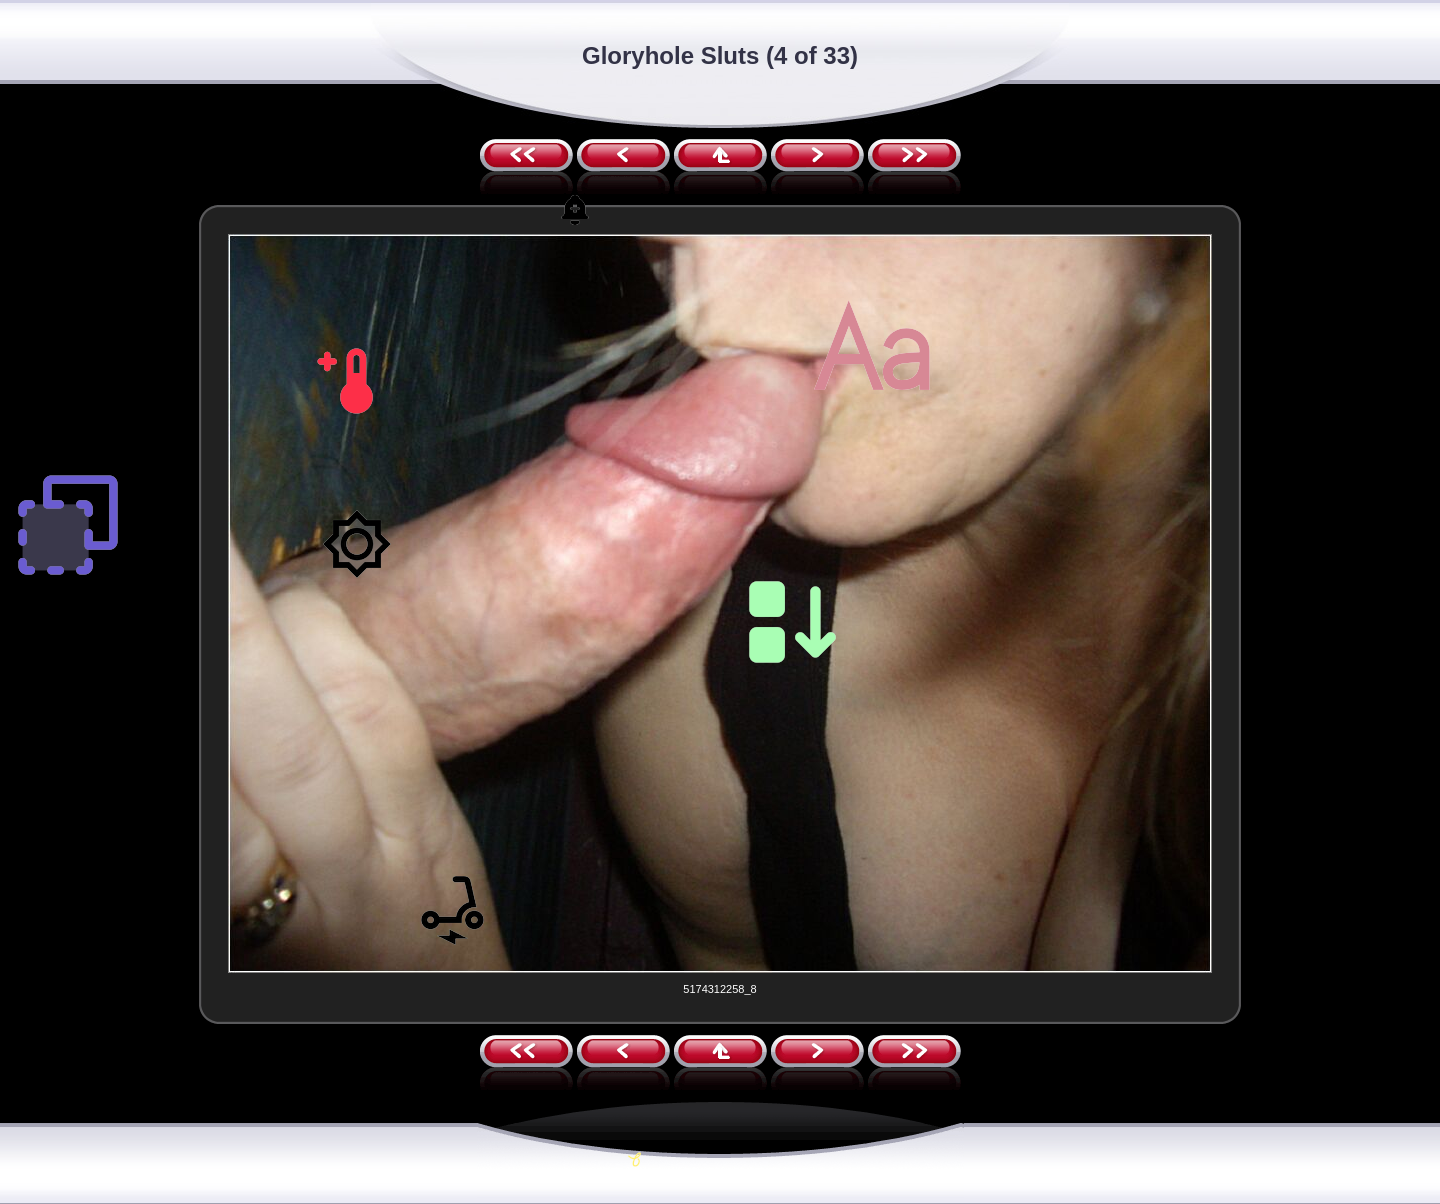 The image size is (1440, 1204). What do you see at coordinates (575, 210) in the screenshot?
I see `add a new notification or alert` at bounding box center [575, 210].